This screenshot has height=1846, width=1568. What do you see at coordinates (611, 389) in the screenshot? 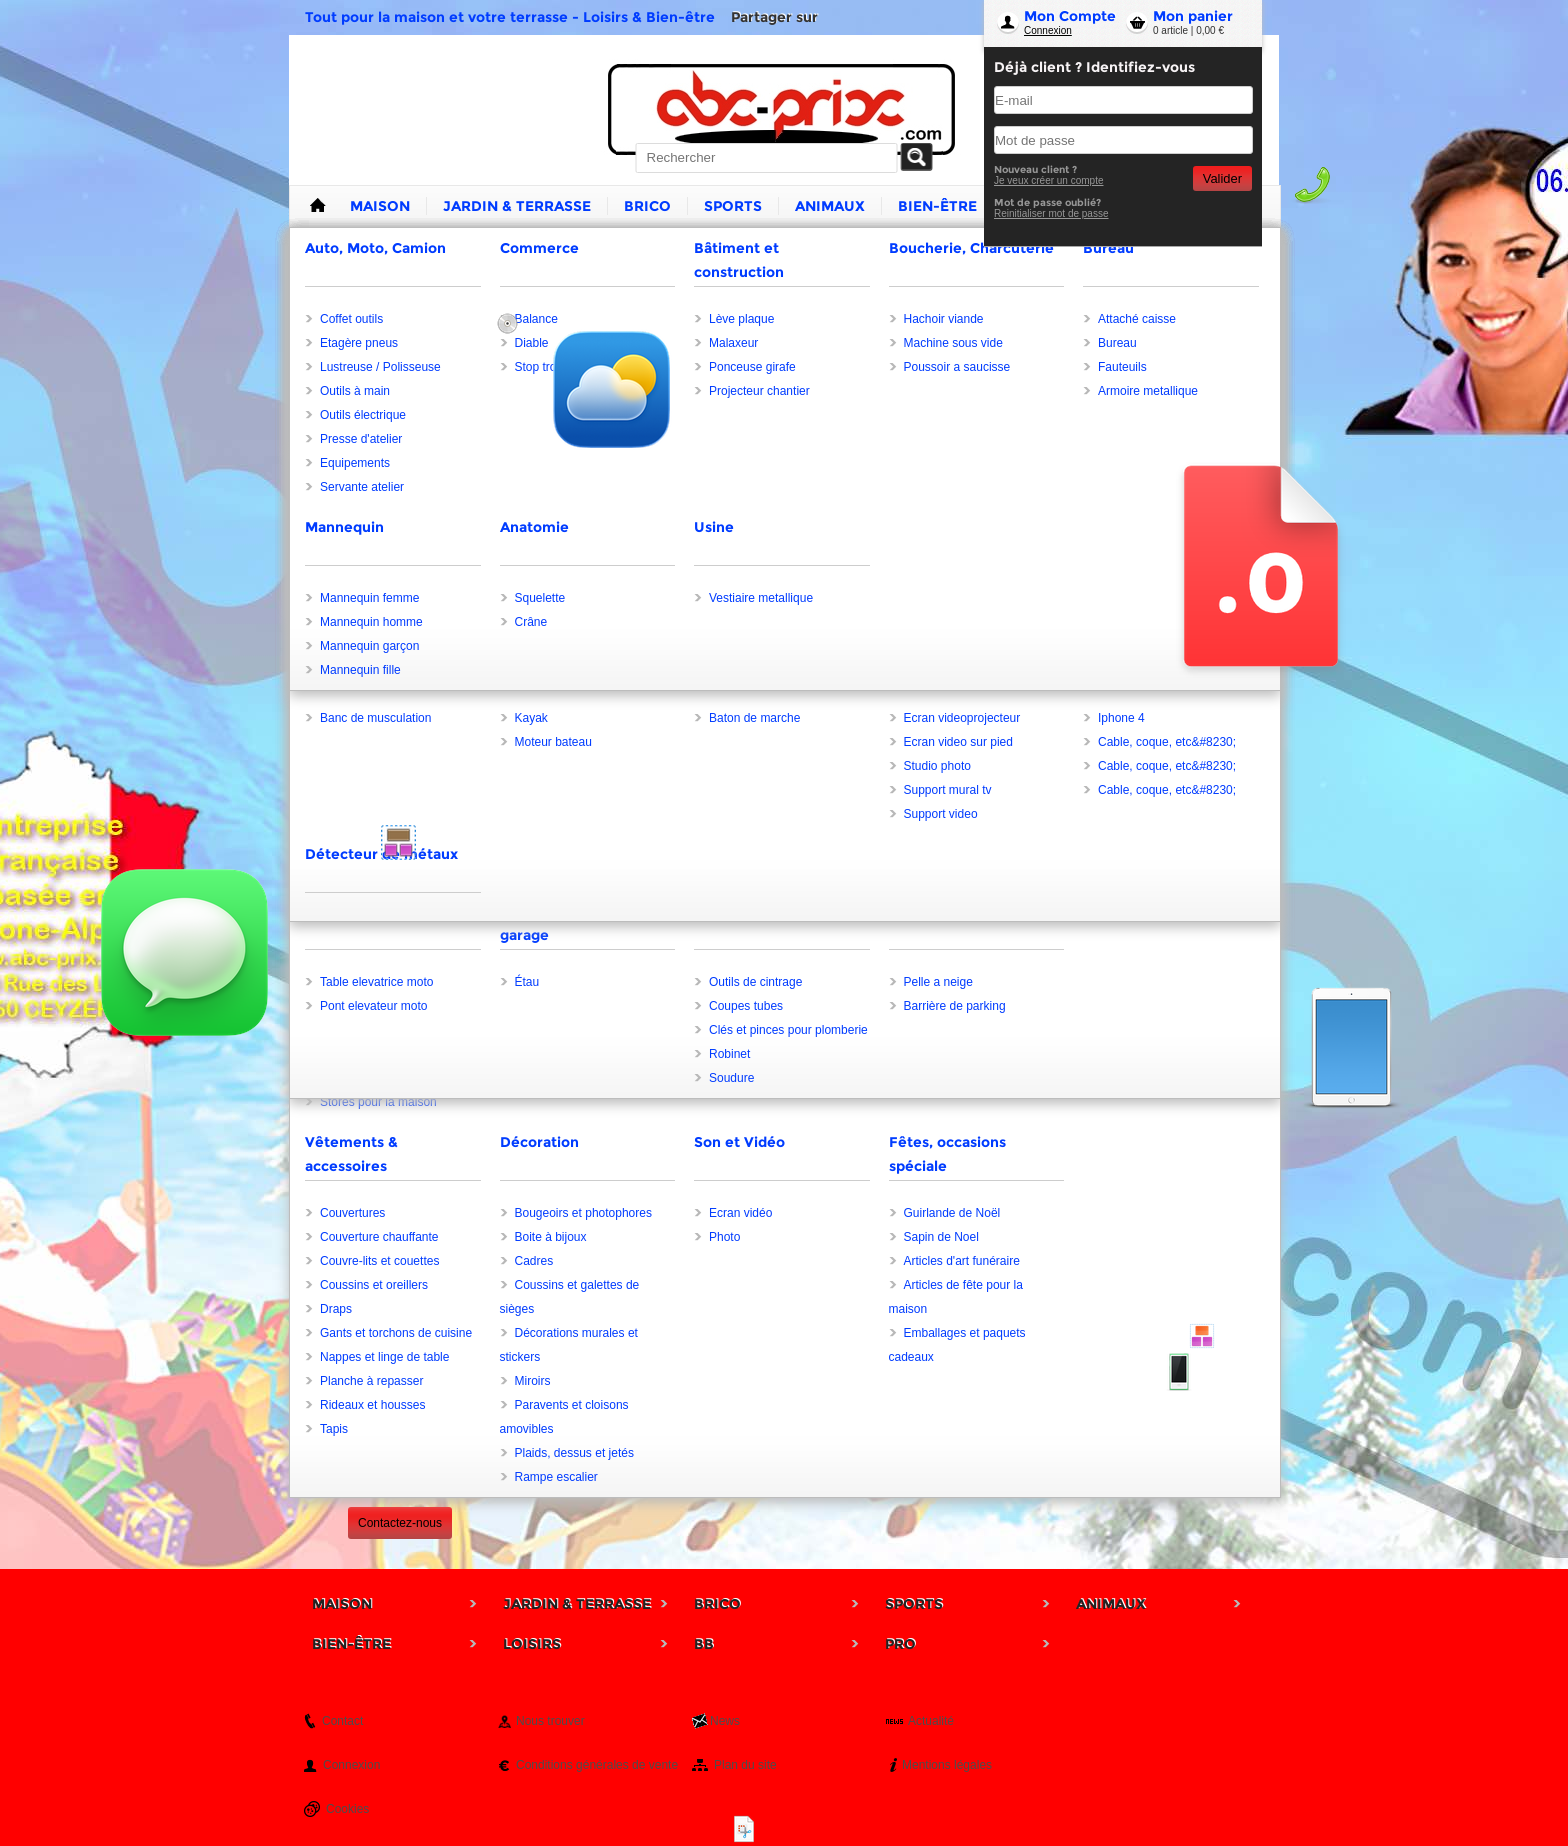
I see `open the weather app` at bounding box center [611, 389].